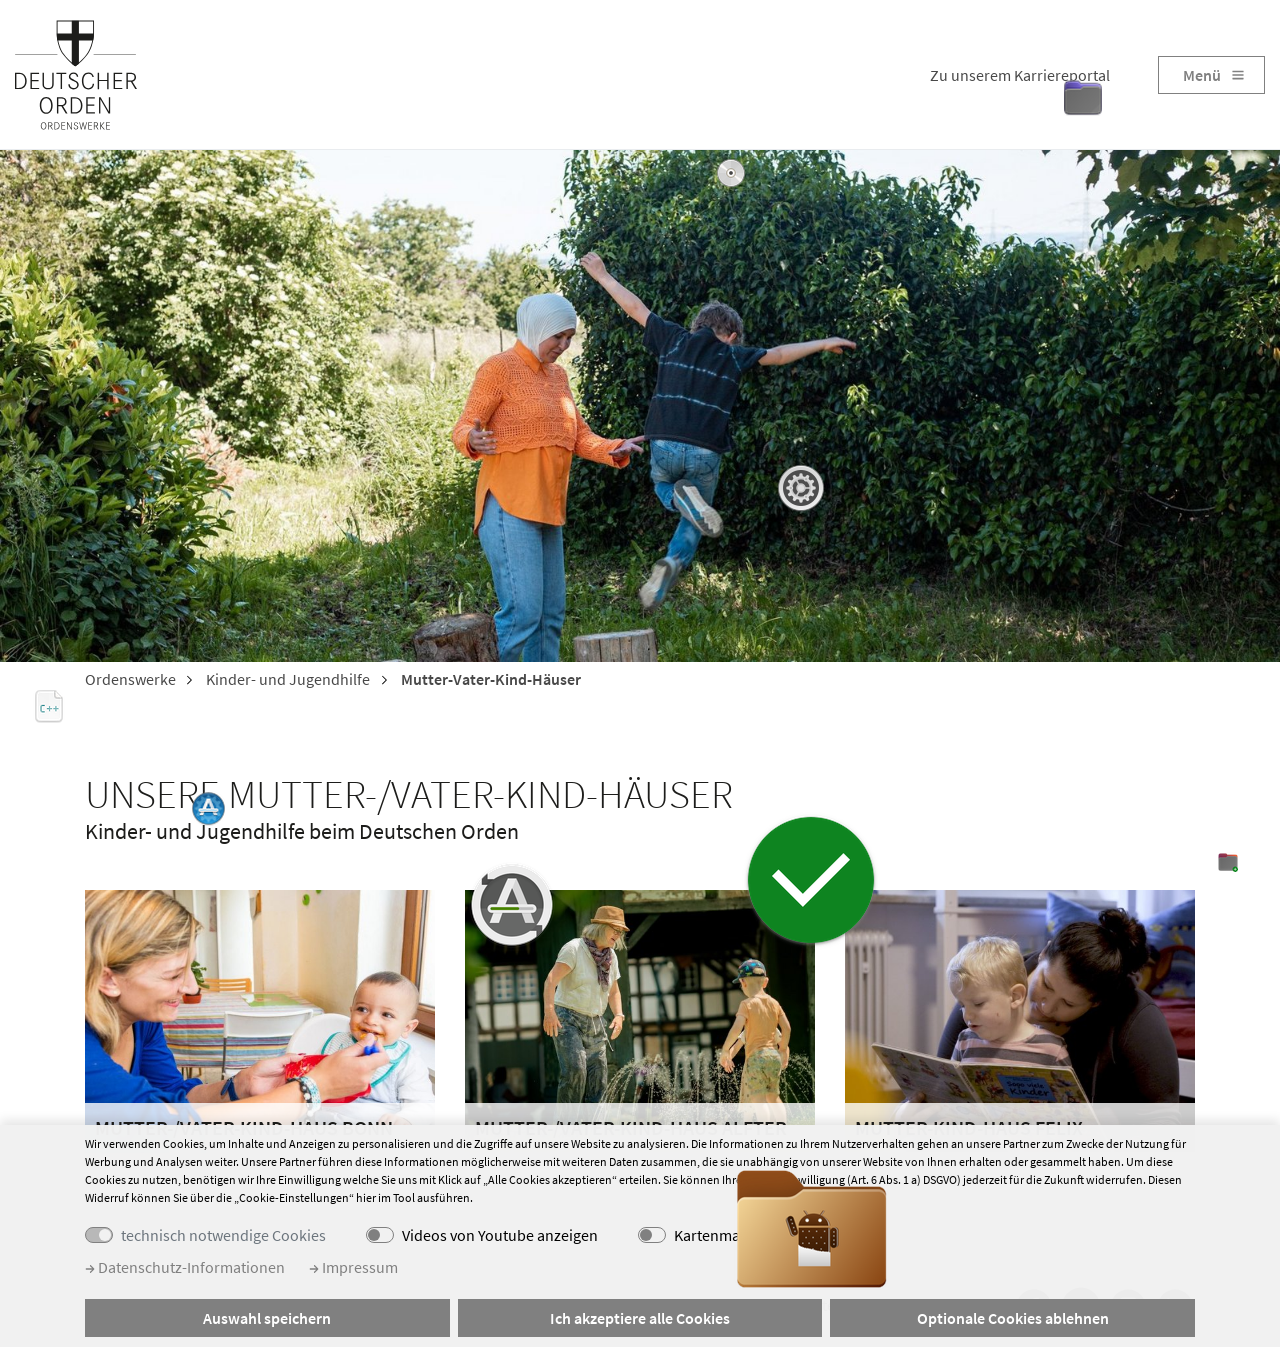  I want to click on folder containing android ice cream sandwich system files, so click(811, 1233).